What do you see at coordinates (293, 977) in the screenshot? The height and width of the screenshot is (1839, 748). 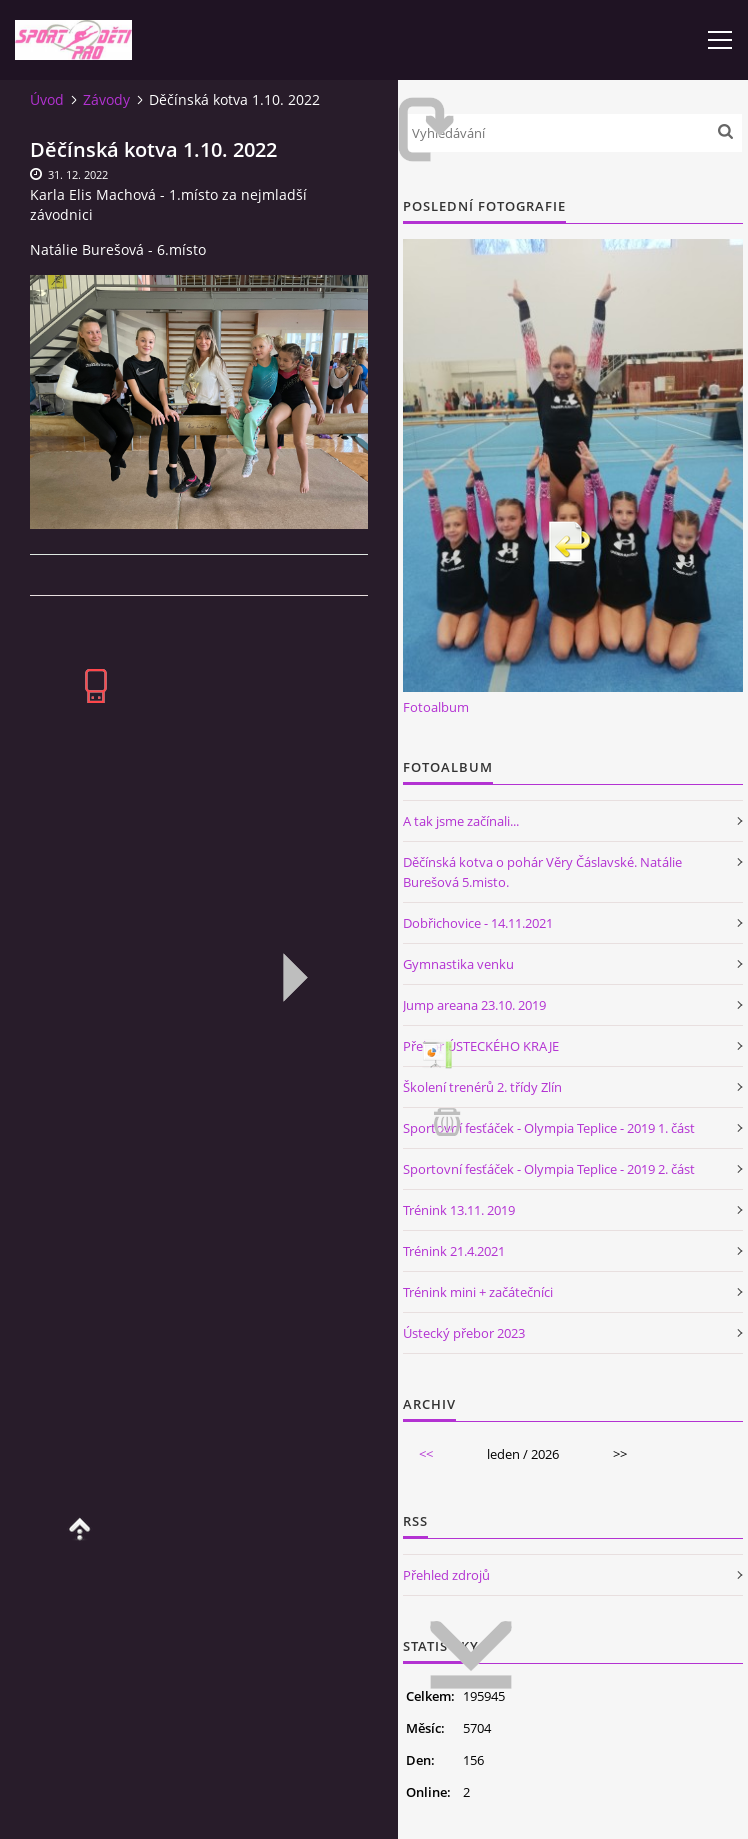 I see `navigate to the next item or page` at bounding box center [293, 977].